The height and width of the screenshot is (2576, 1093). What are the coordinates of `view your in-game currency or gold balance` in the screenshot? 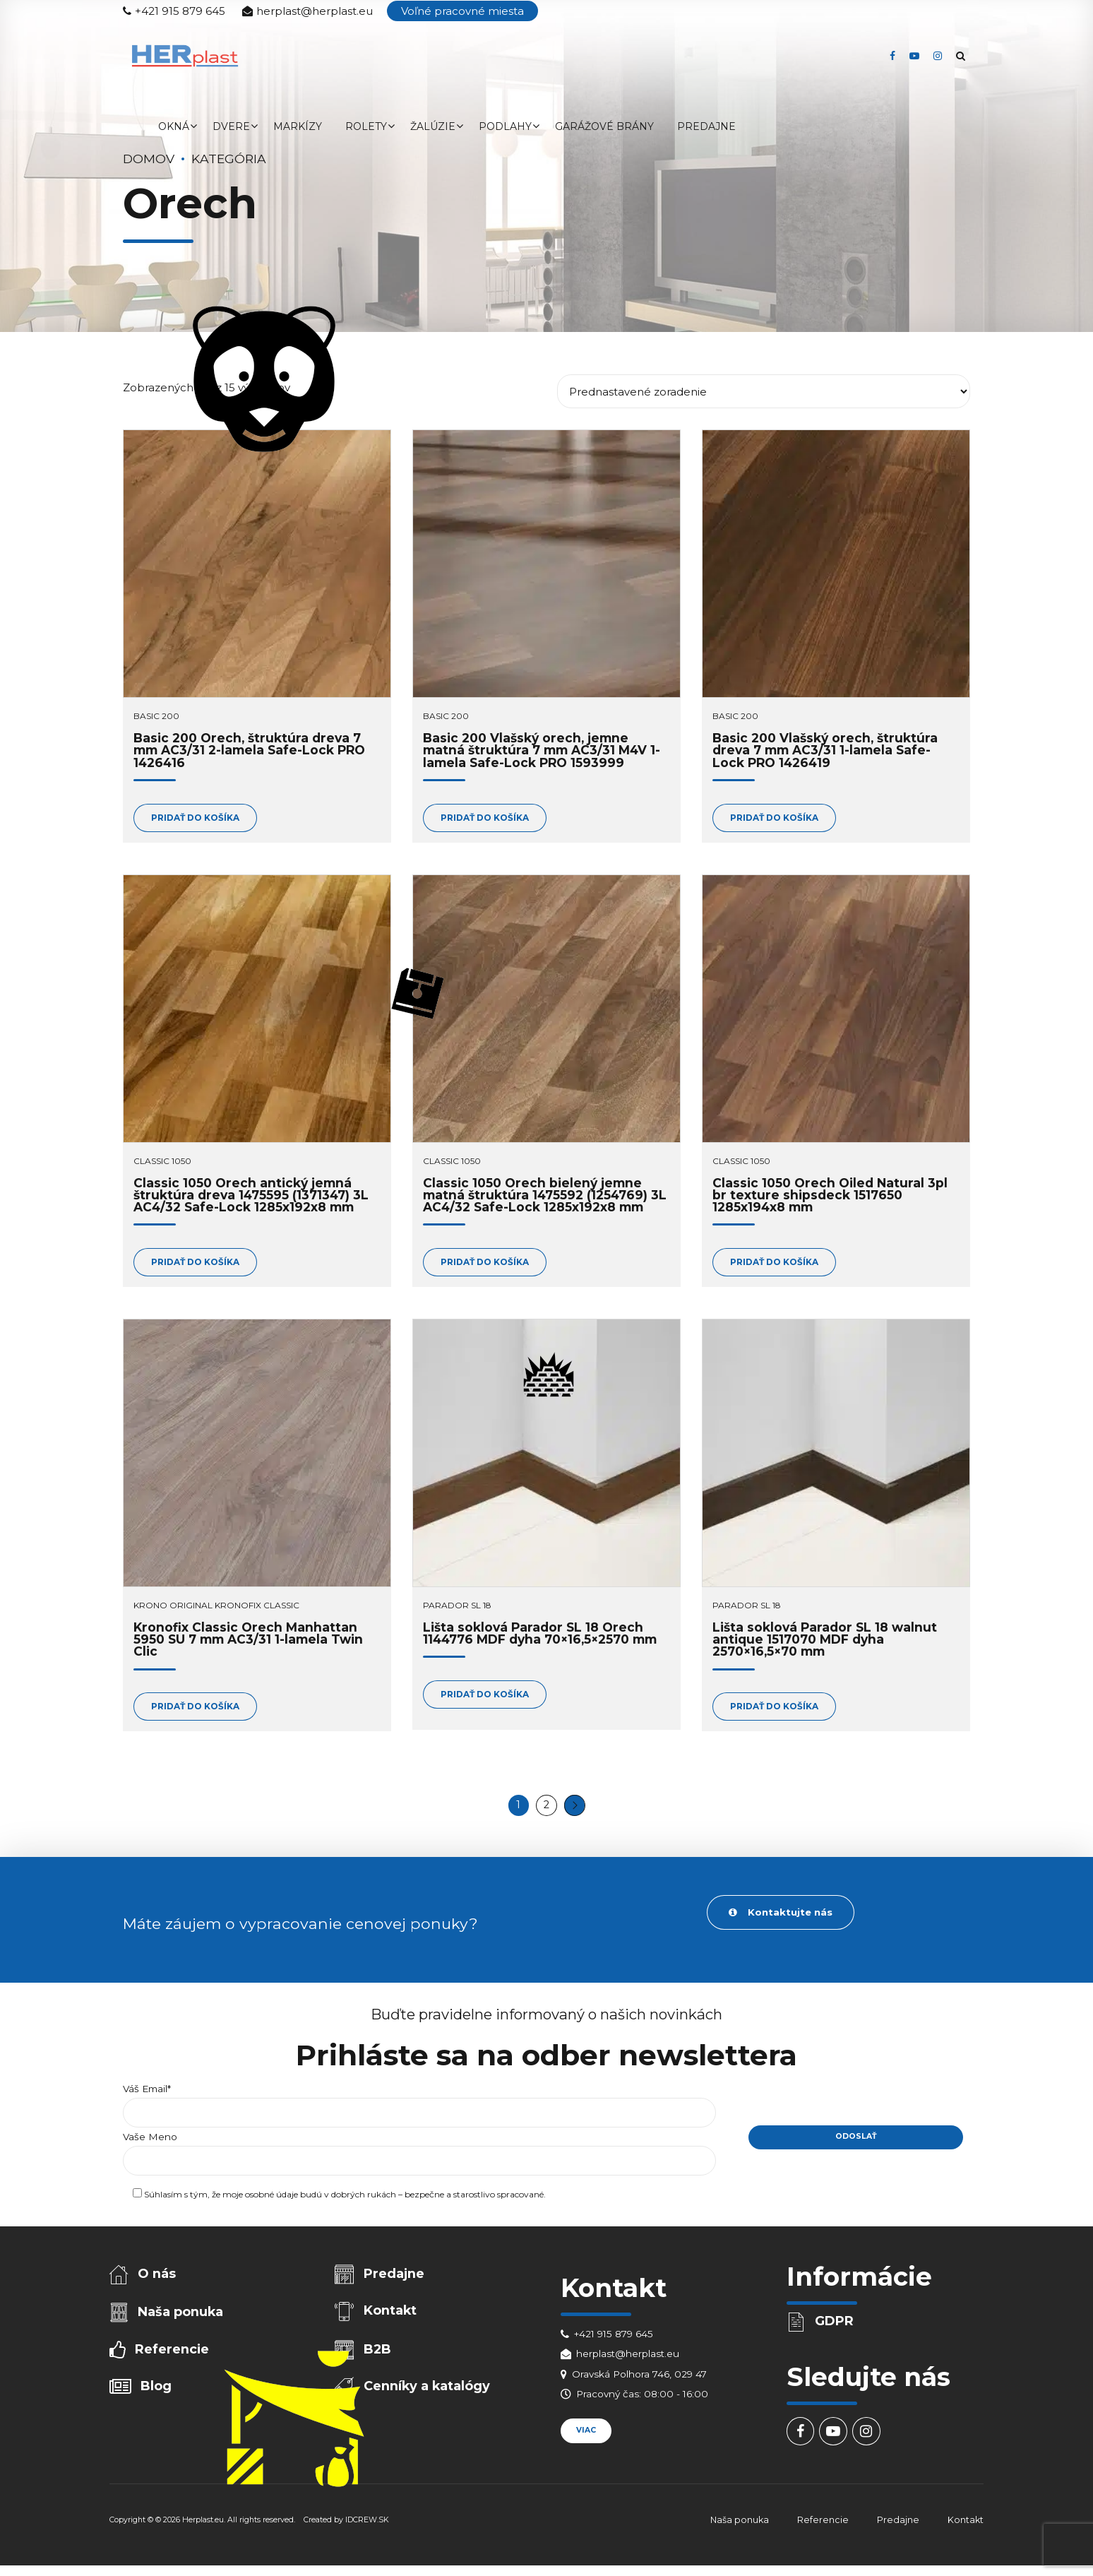 It's located at (549, 1372).